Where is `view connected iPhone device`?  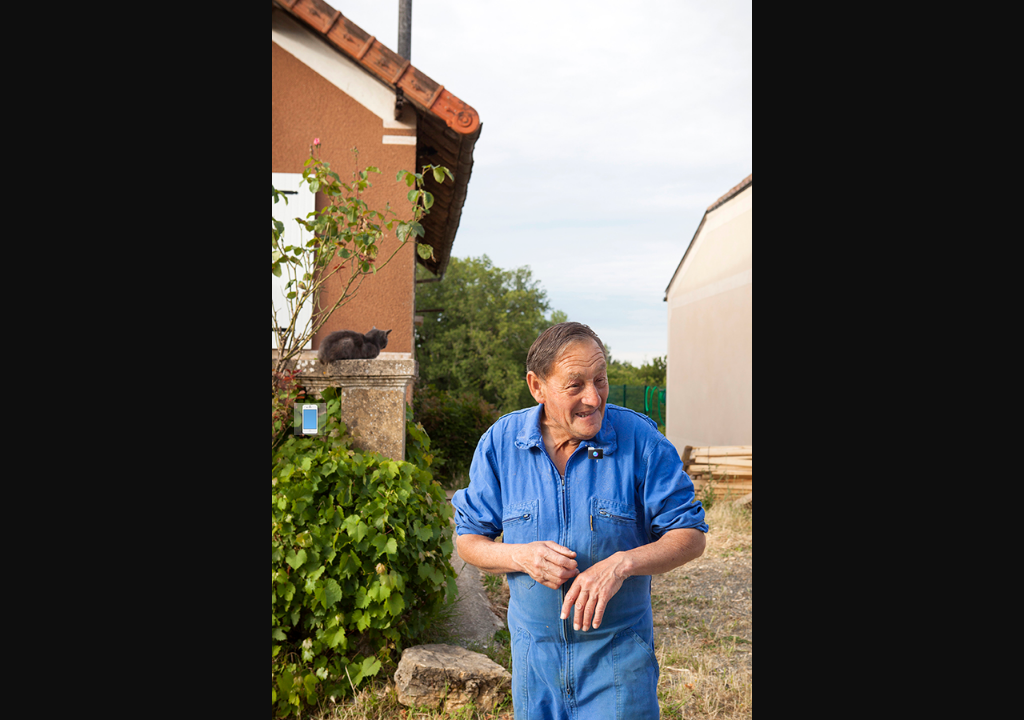
view connected iPhone device is located at coordinates (310, 419).